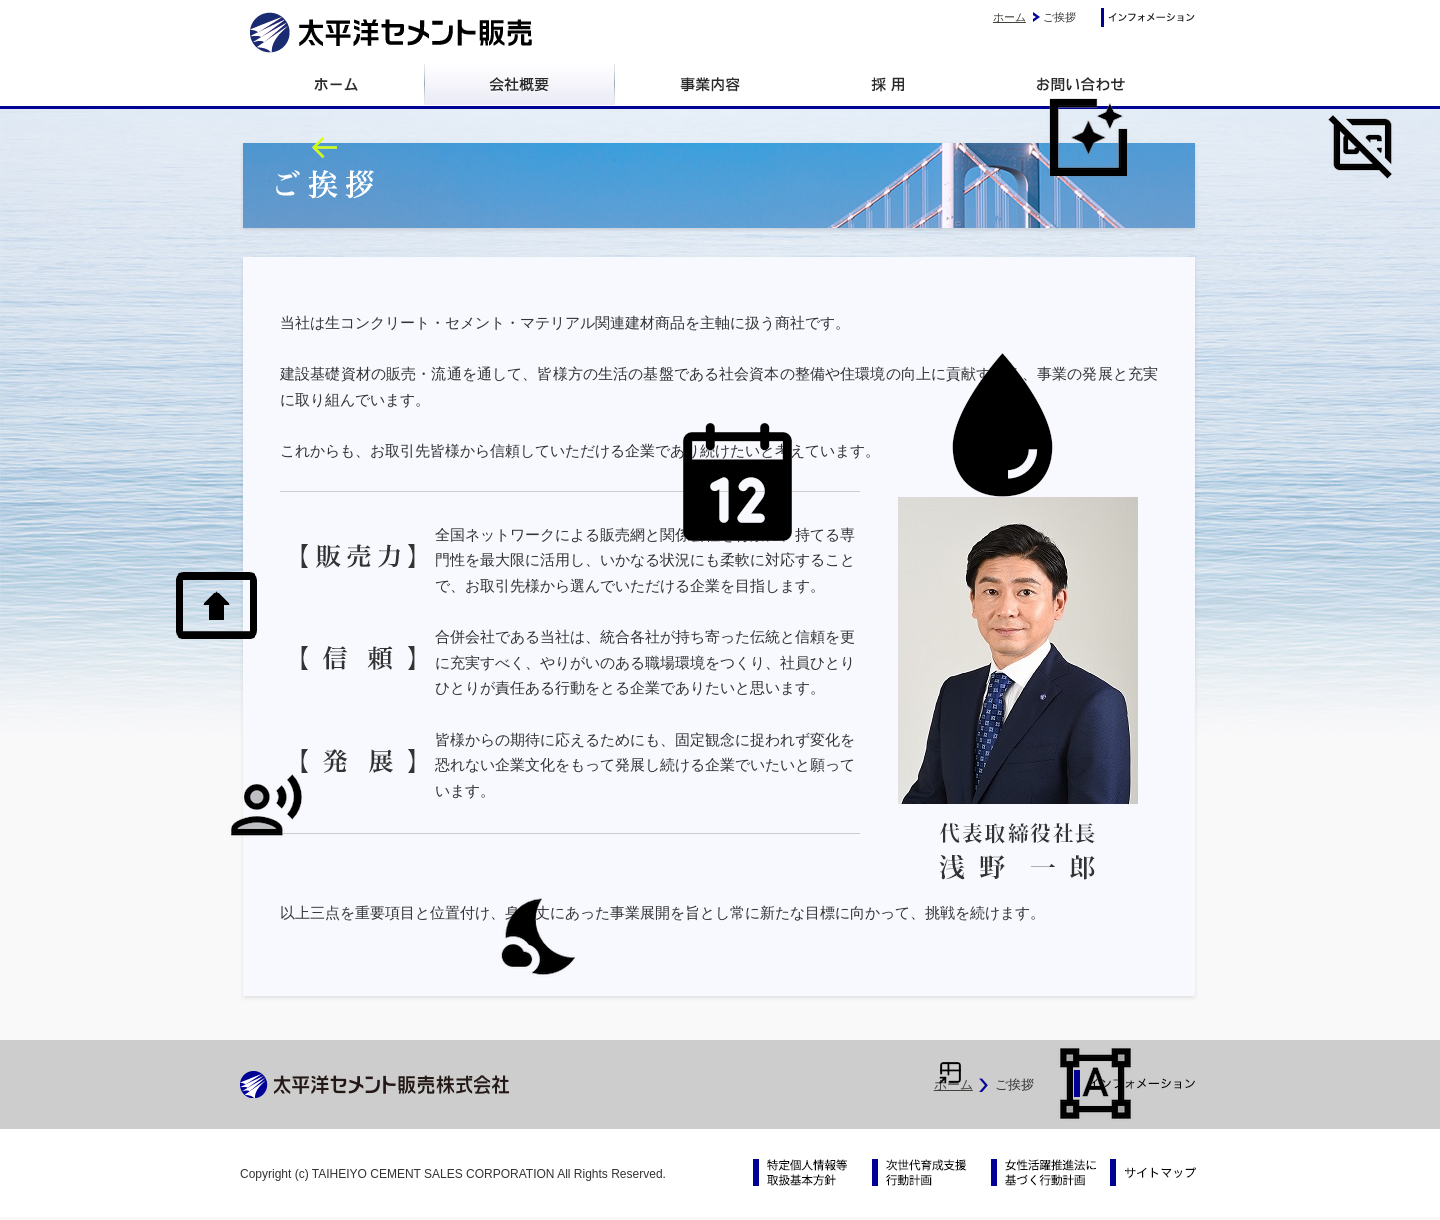  What do you see at coordinates (1002, 426) in the screenshot?
I see `indicates water usage or hydration tracking` at bounding box center [1002, 426].